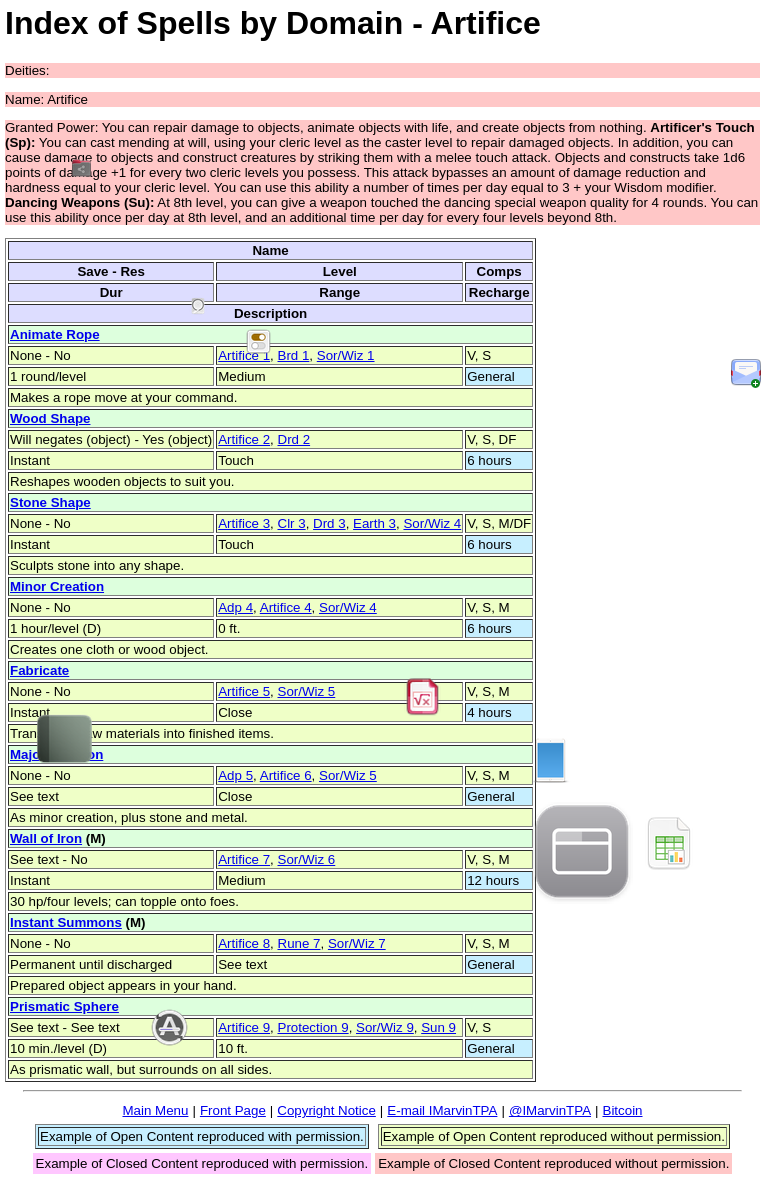 The height and width of the screenshot is (1182, 768). Describe the element at coordinates (258, 341) in the screenshot. I see `open desktop preferences or settings` at that location.